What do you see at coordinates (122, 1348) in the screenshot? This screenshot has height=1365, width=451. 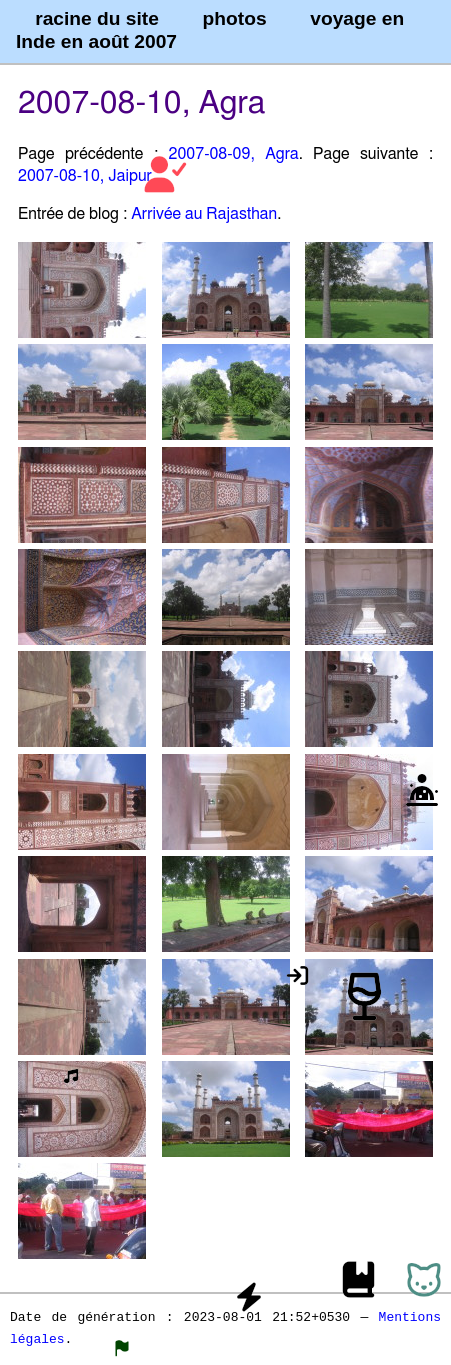 I see `flag or mark an item for follow-up` at bounding box center [122, 1348].